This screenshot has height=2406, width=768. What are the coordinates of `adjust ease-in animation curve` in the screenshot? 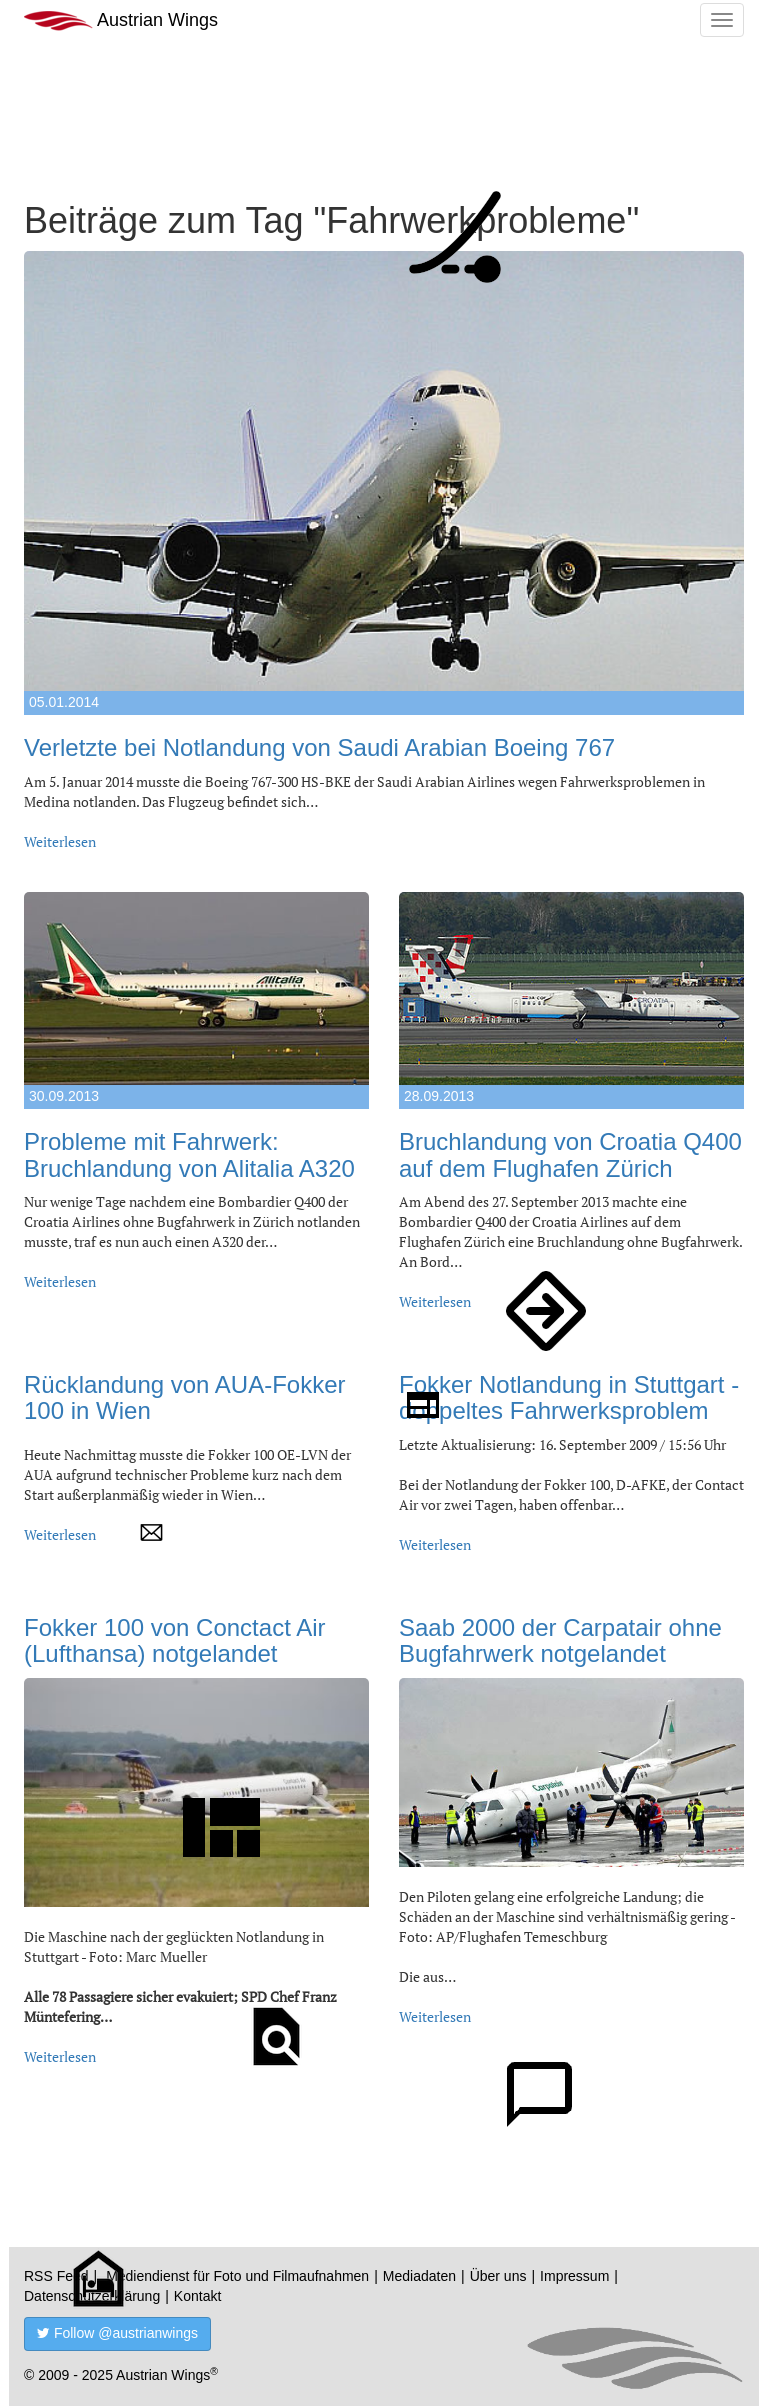 It's located at (455, 237).